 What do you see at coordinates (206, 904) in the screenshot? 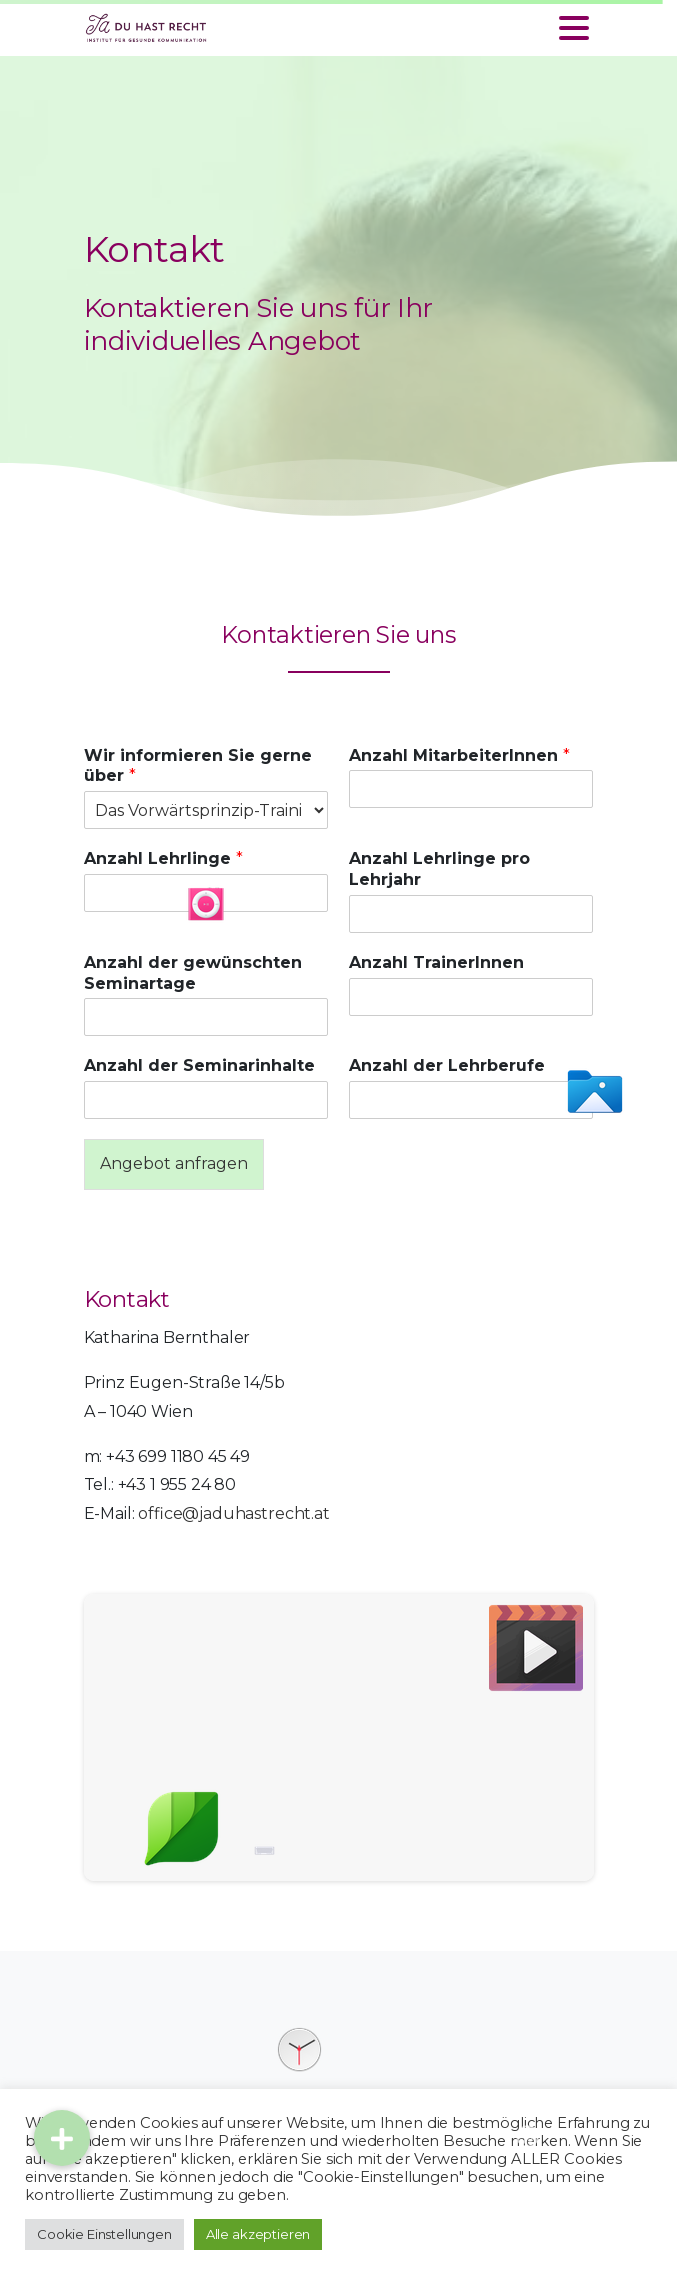
I see `iPod shuffle device connected` at bounding box center [206, 904].